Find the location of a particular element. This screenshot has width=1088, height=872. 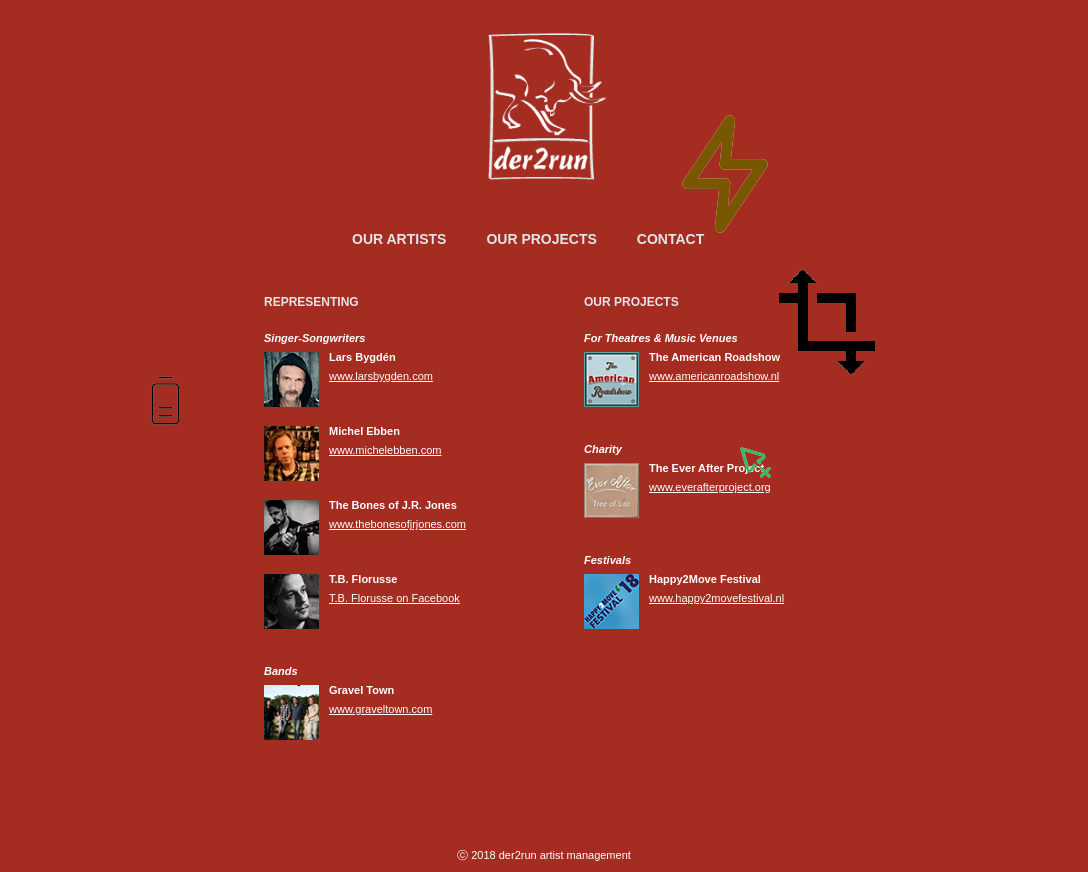

toggle flash on camera is located at coordinates (725, 174).